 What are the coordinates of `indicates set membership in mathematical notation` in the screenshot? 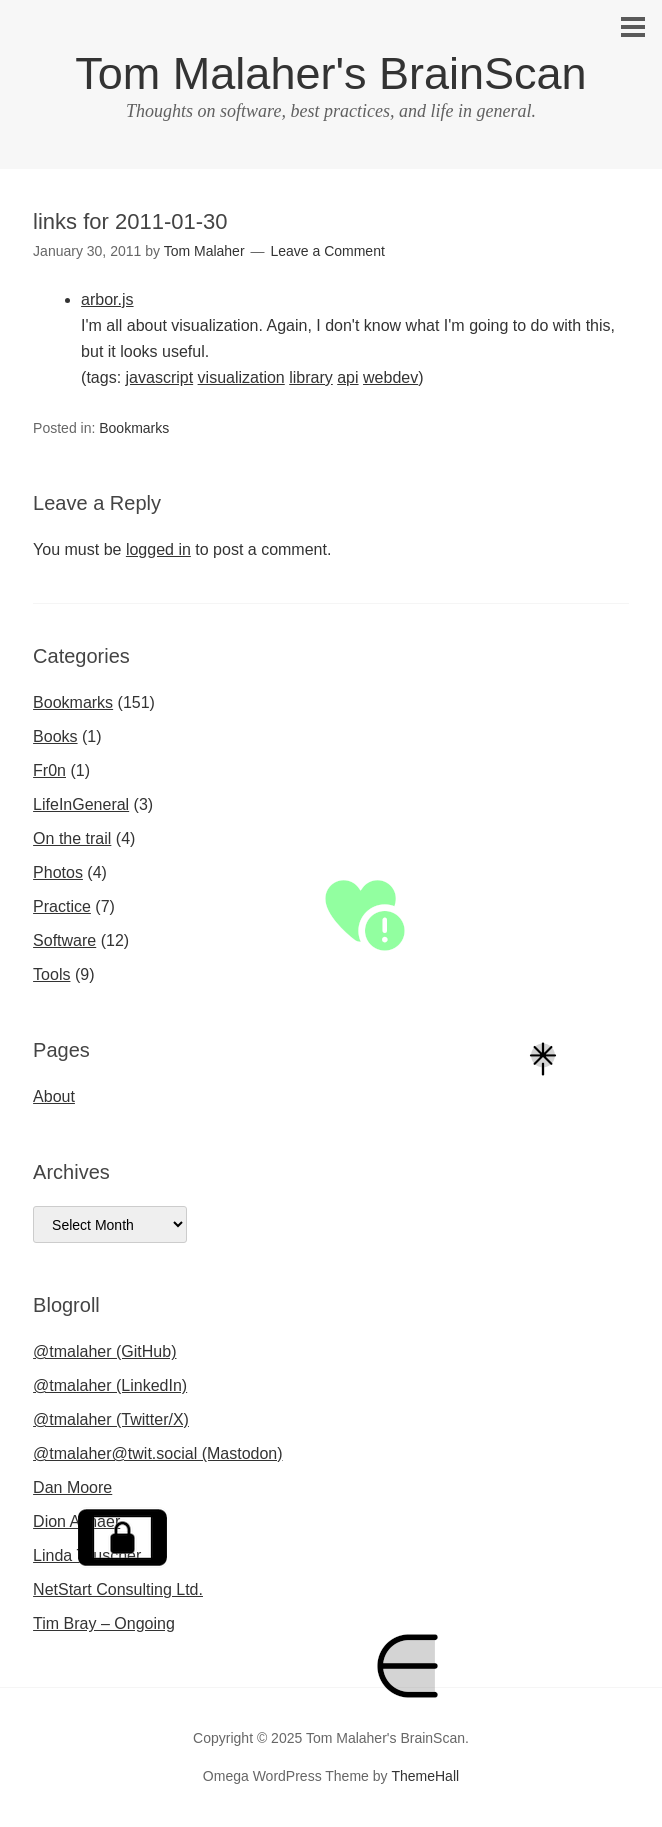 It's located at (409, 1666).